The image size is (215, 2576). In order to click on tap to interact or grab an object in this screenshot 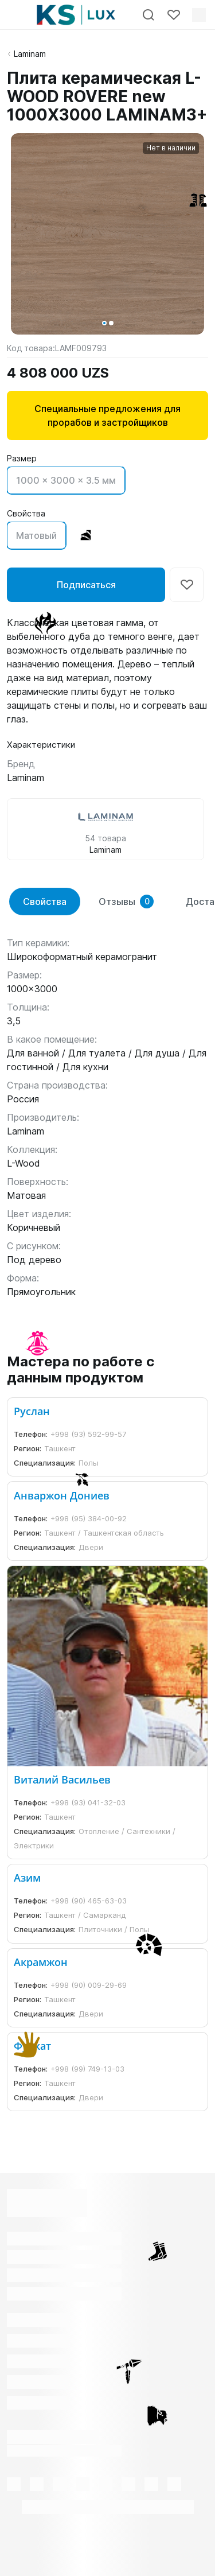, I will do `click(27, 2045)`.